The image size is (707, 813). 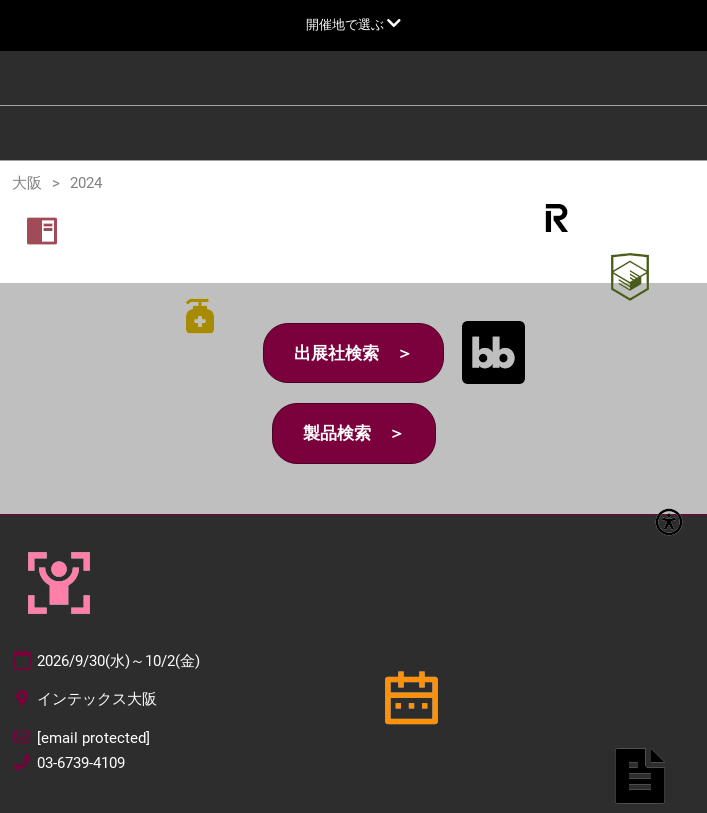 I want to click on scan or verify body biometrics, so click(x=59, y=583).